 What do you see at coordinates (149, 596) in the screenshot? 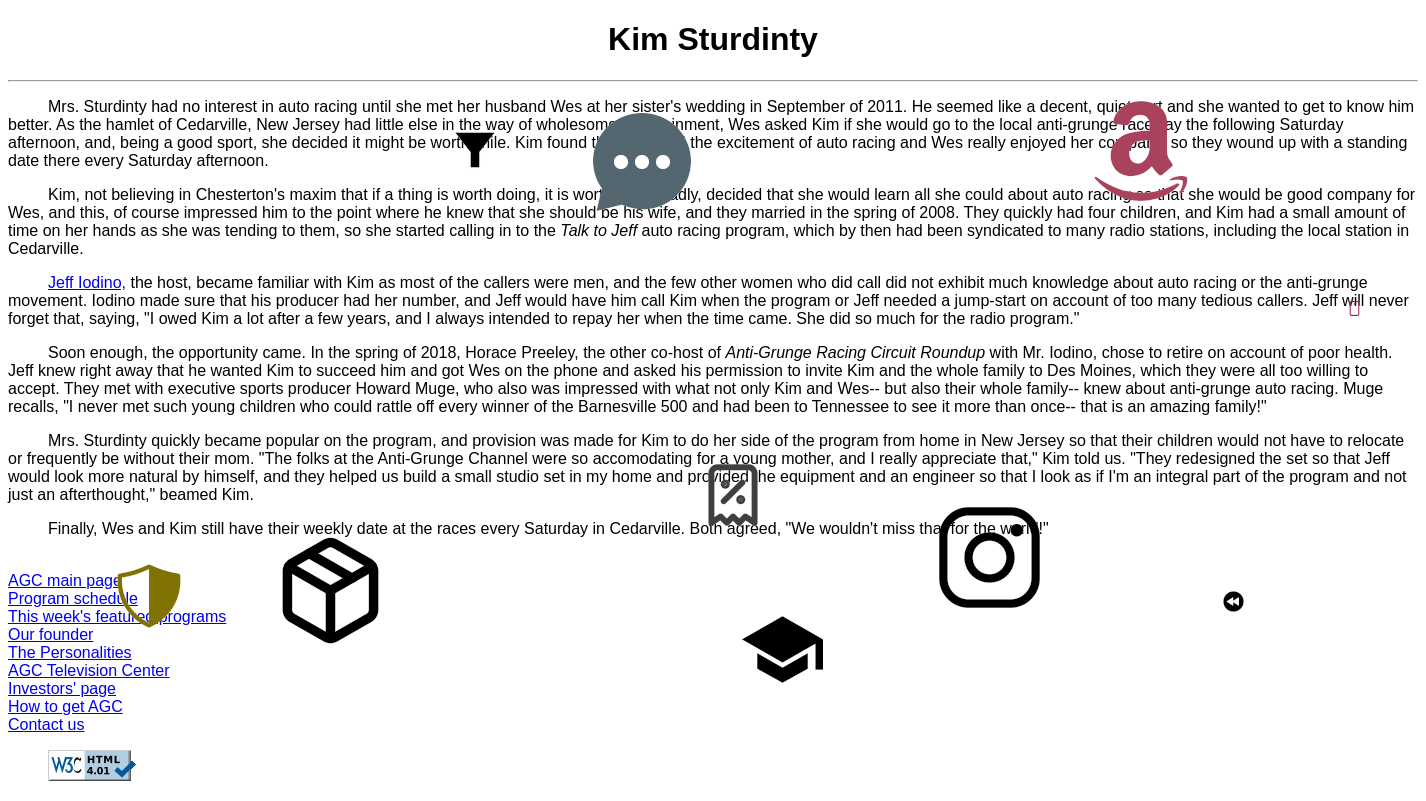
I see `indicates partial security or protection status` at bounding box center [149, 596].